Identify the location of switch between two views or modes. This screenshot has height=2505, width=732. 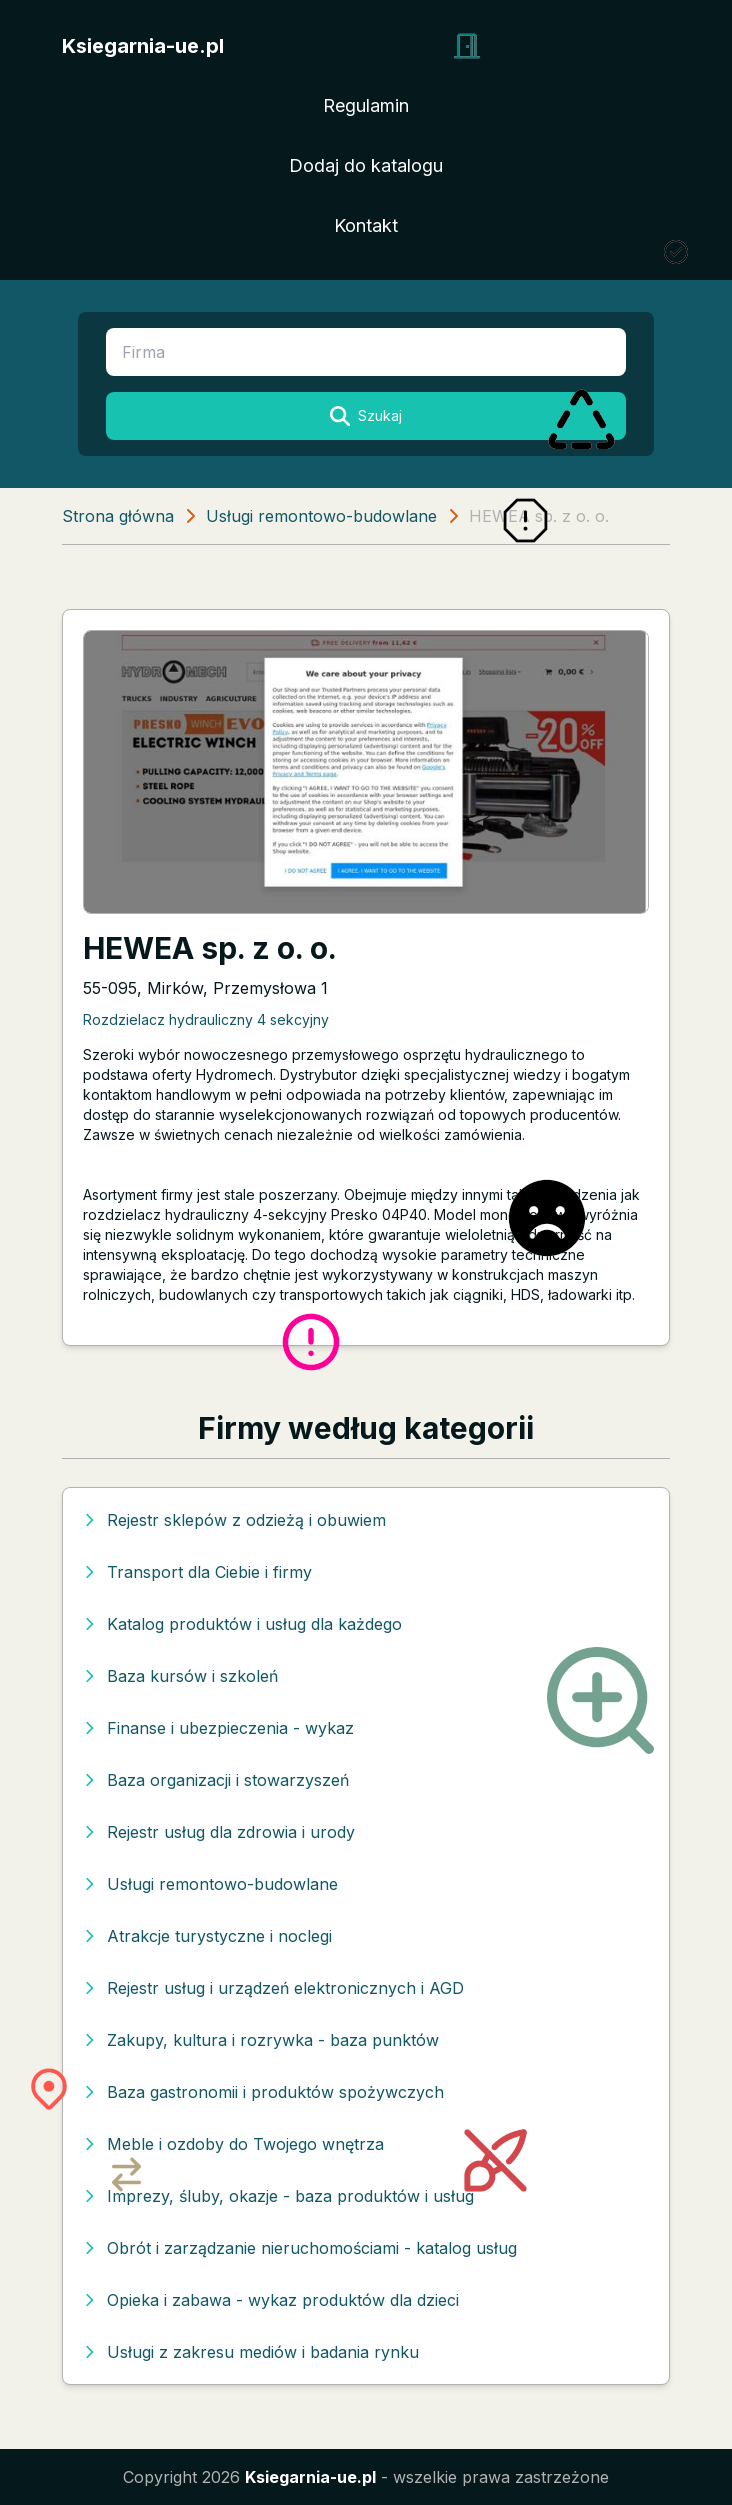
(126, 2174).